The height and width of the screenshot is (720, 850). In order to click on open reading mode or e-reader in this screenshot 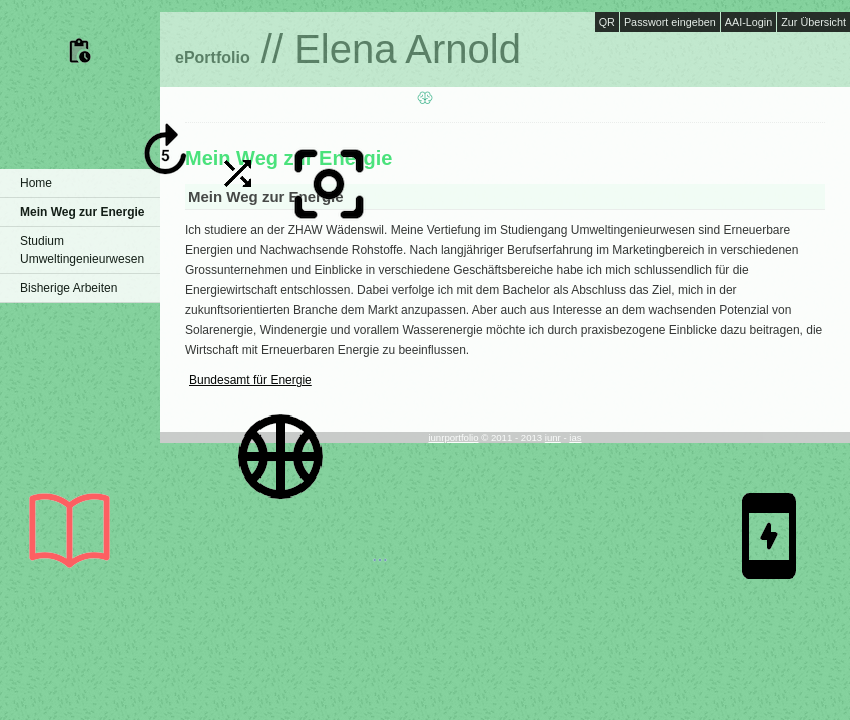, I will do `click(69, 530)`.